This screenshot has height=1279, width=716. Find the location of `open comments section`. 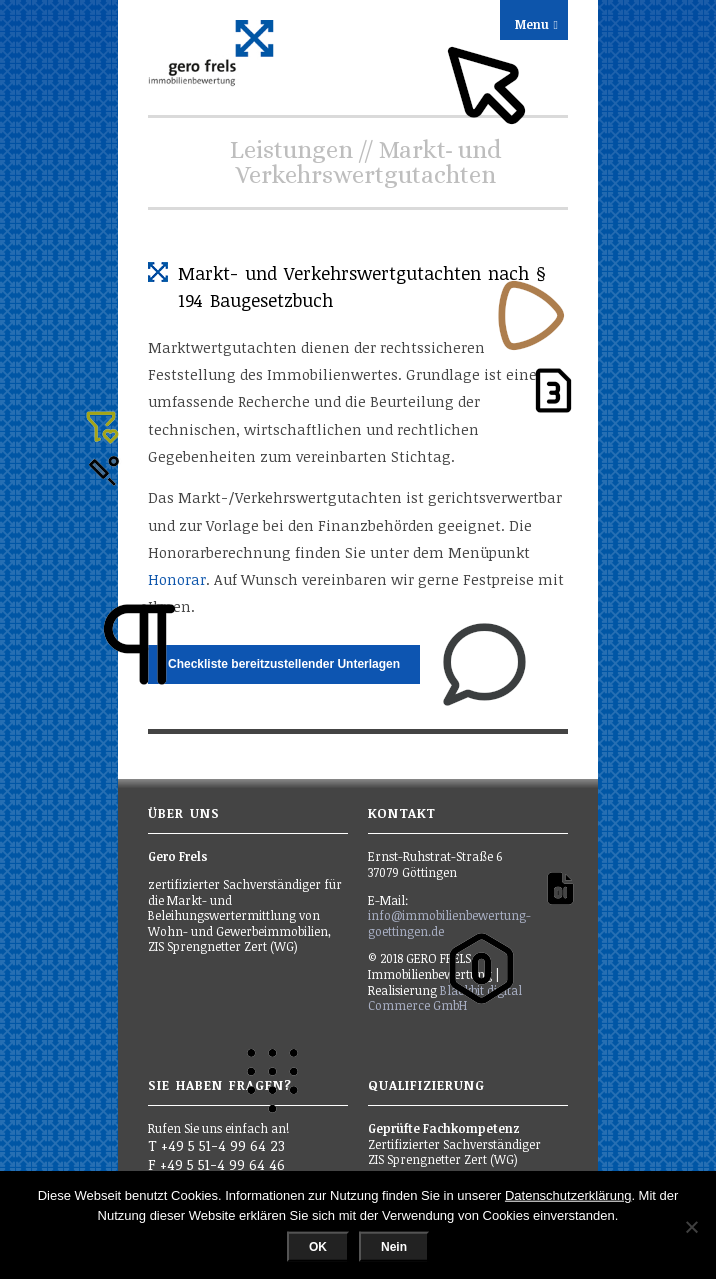

open comments section is located at coordinates (484, 664).